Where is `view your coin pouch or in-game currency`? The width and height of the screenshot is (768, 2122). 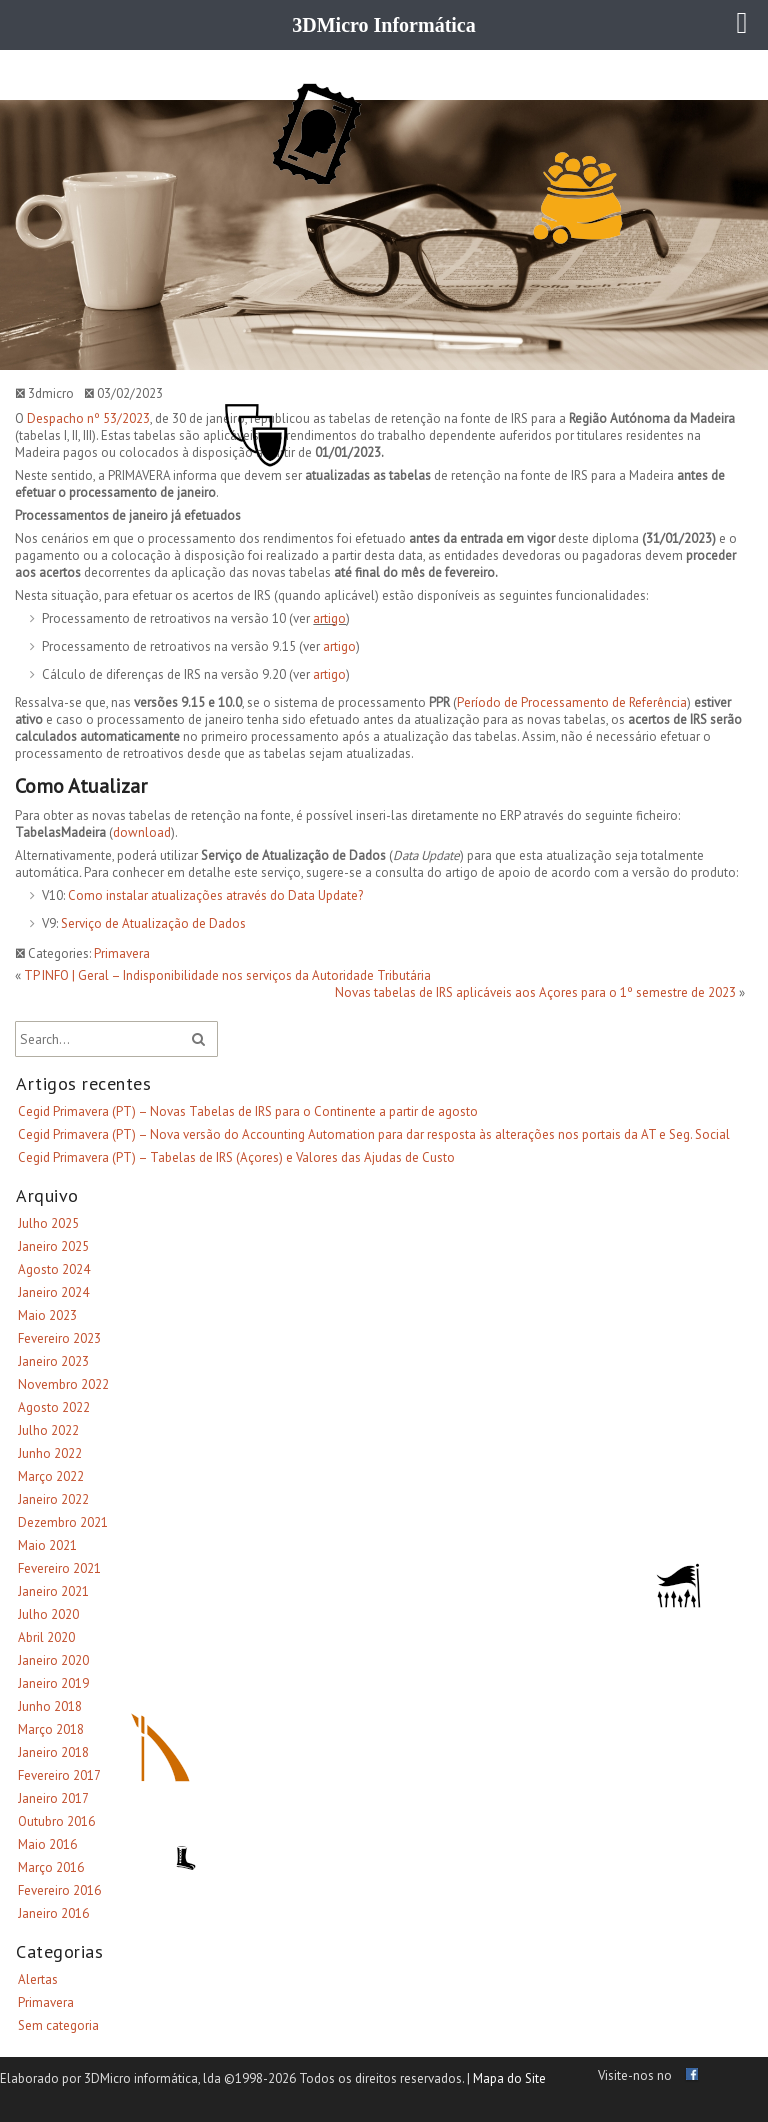
view your coin pouch or in-game currency is located at coordinates (578, 198).